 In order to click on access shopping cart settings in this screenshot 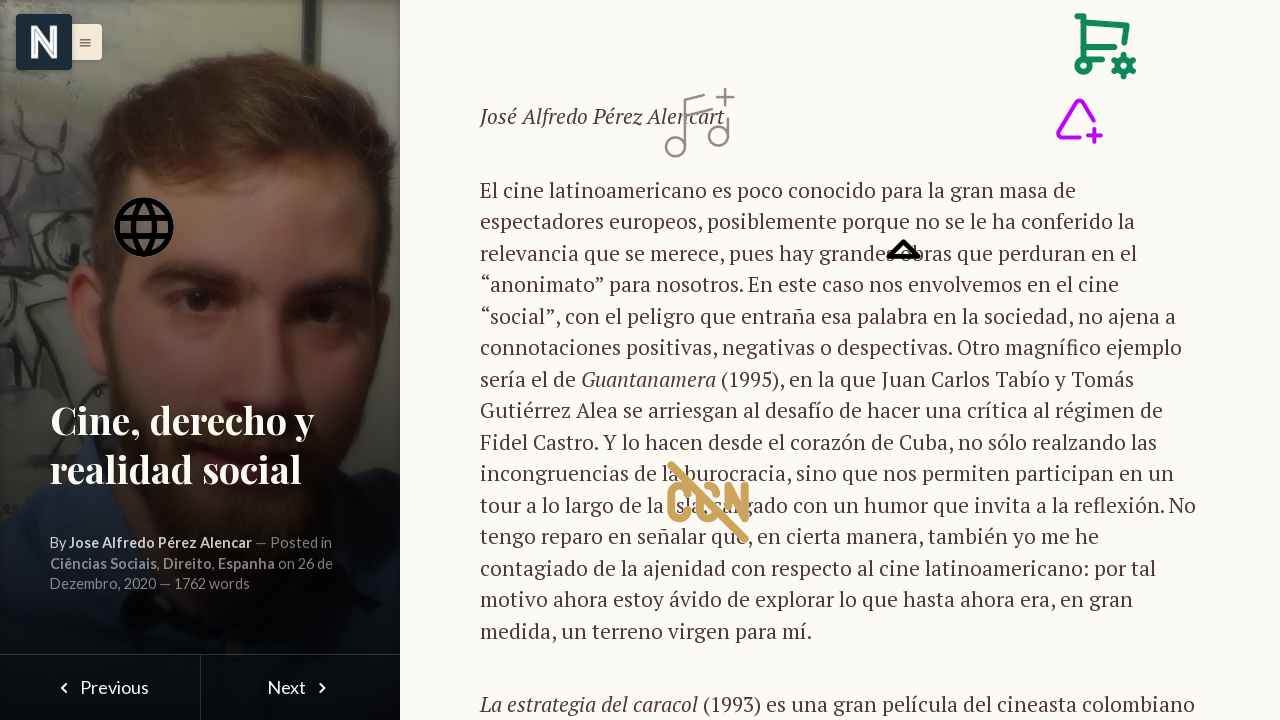, I will do `click(1102, 44)`.